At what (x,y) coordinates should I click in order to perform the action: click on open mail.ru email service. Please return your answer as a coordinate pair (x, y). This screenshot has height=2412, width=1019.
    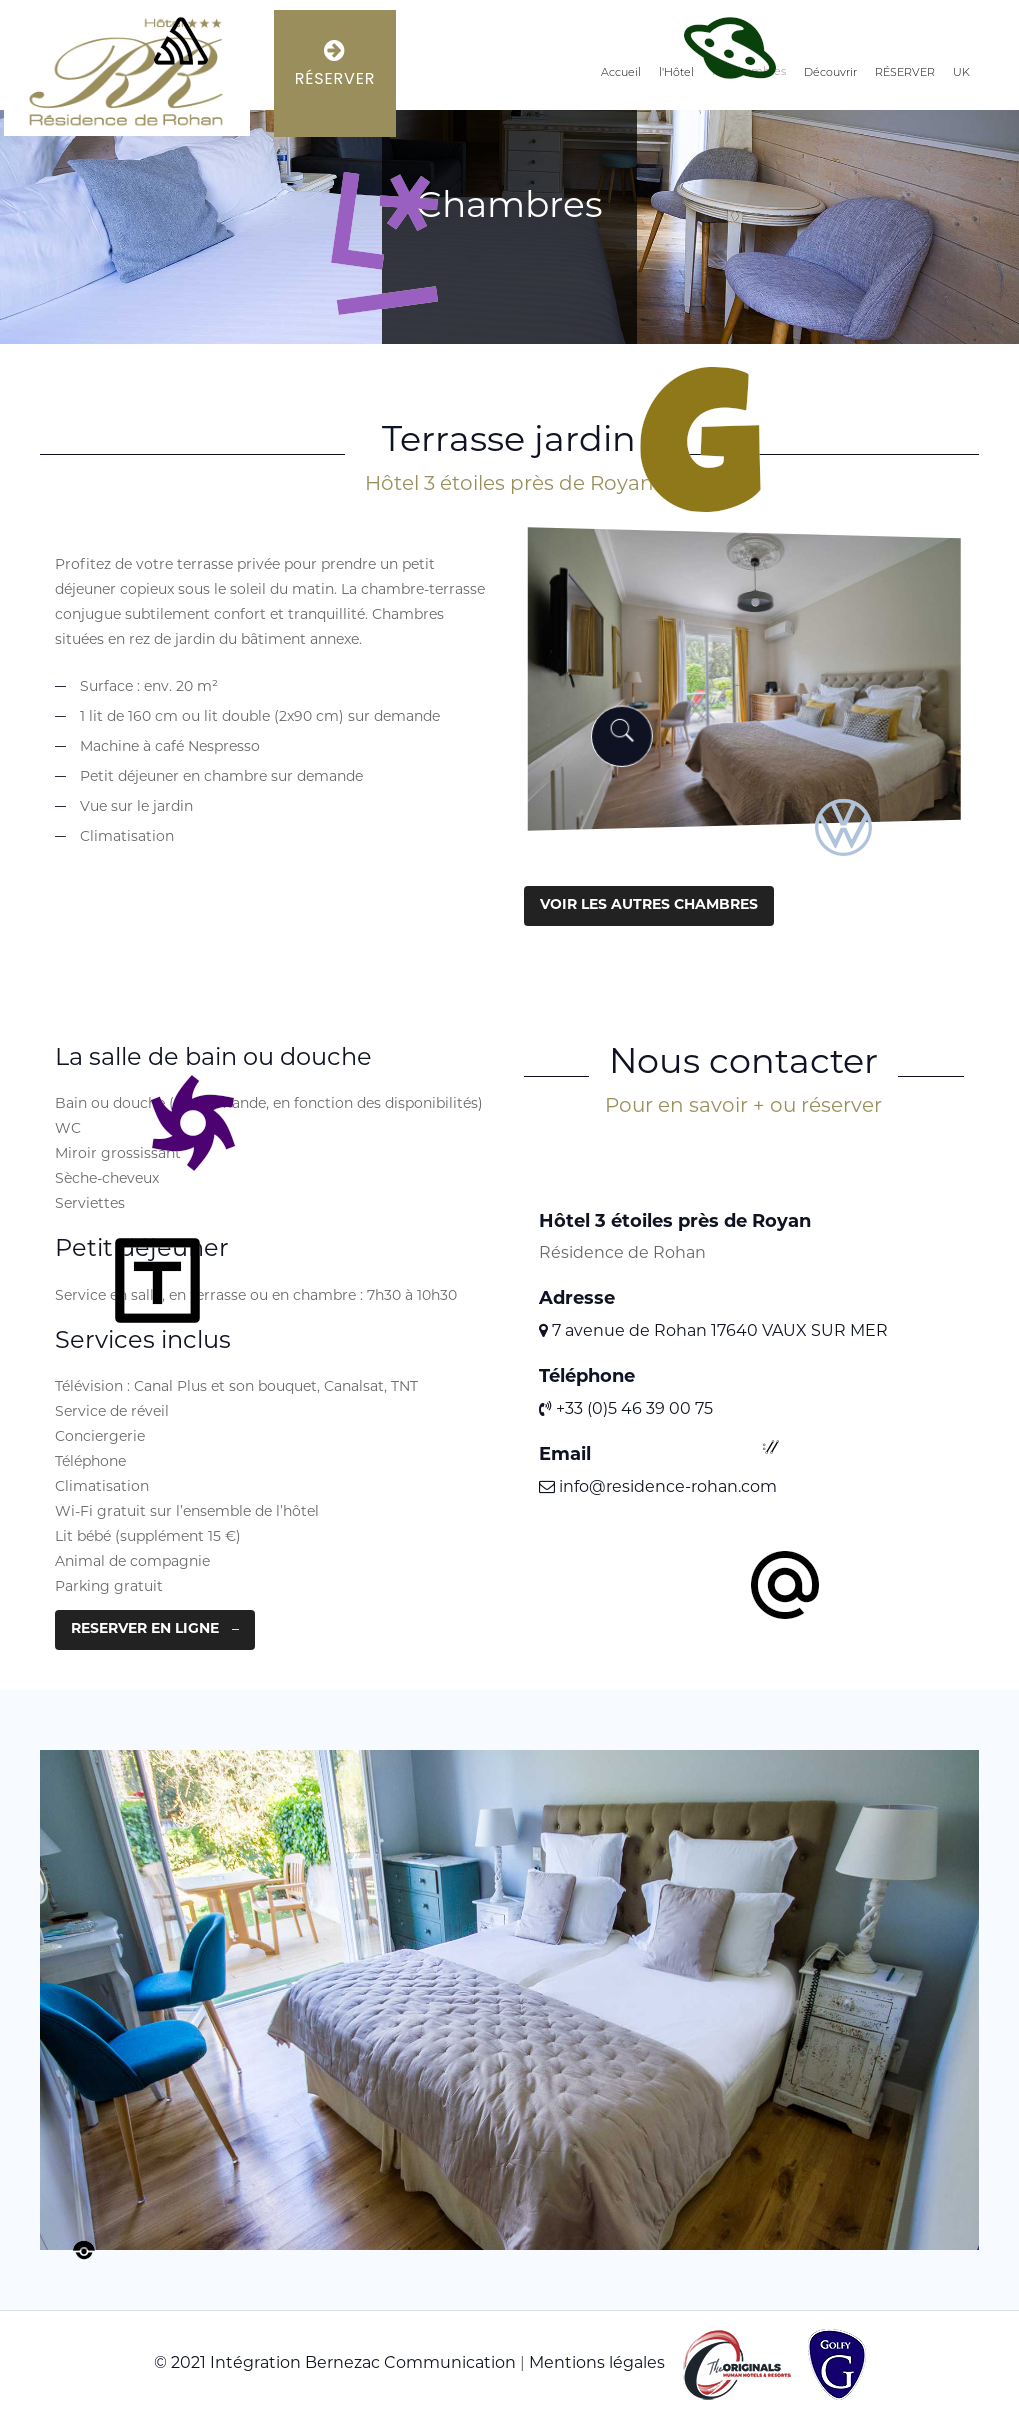
    Looking at the image, I should click on (785, 1585).